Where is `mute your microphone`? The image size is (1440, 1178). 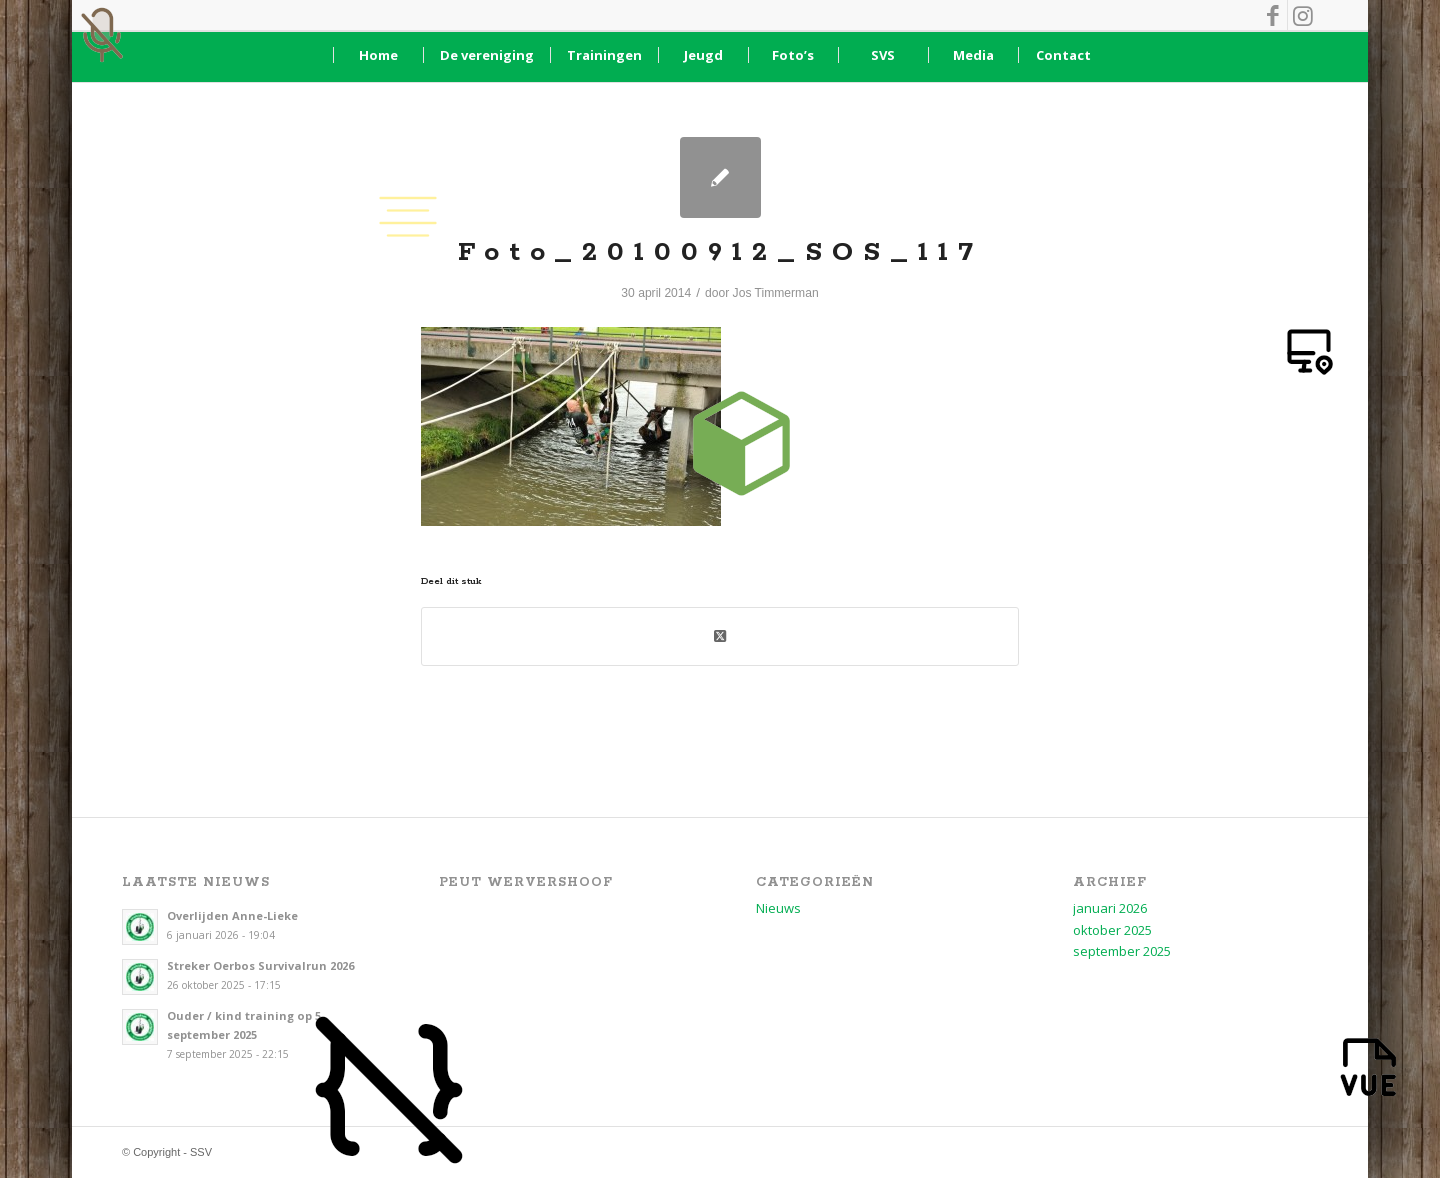 mute your microphone is located at coordinates (102, 34).